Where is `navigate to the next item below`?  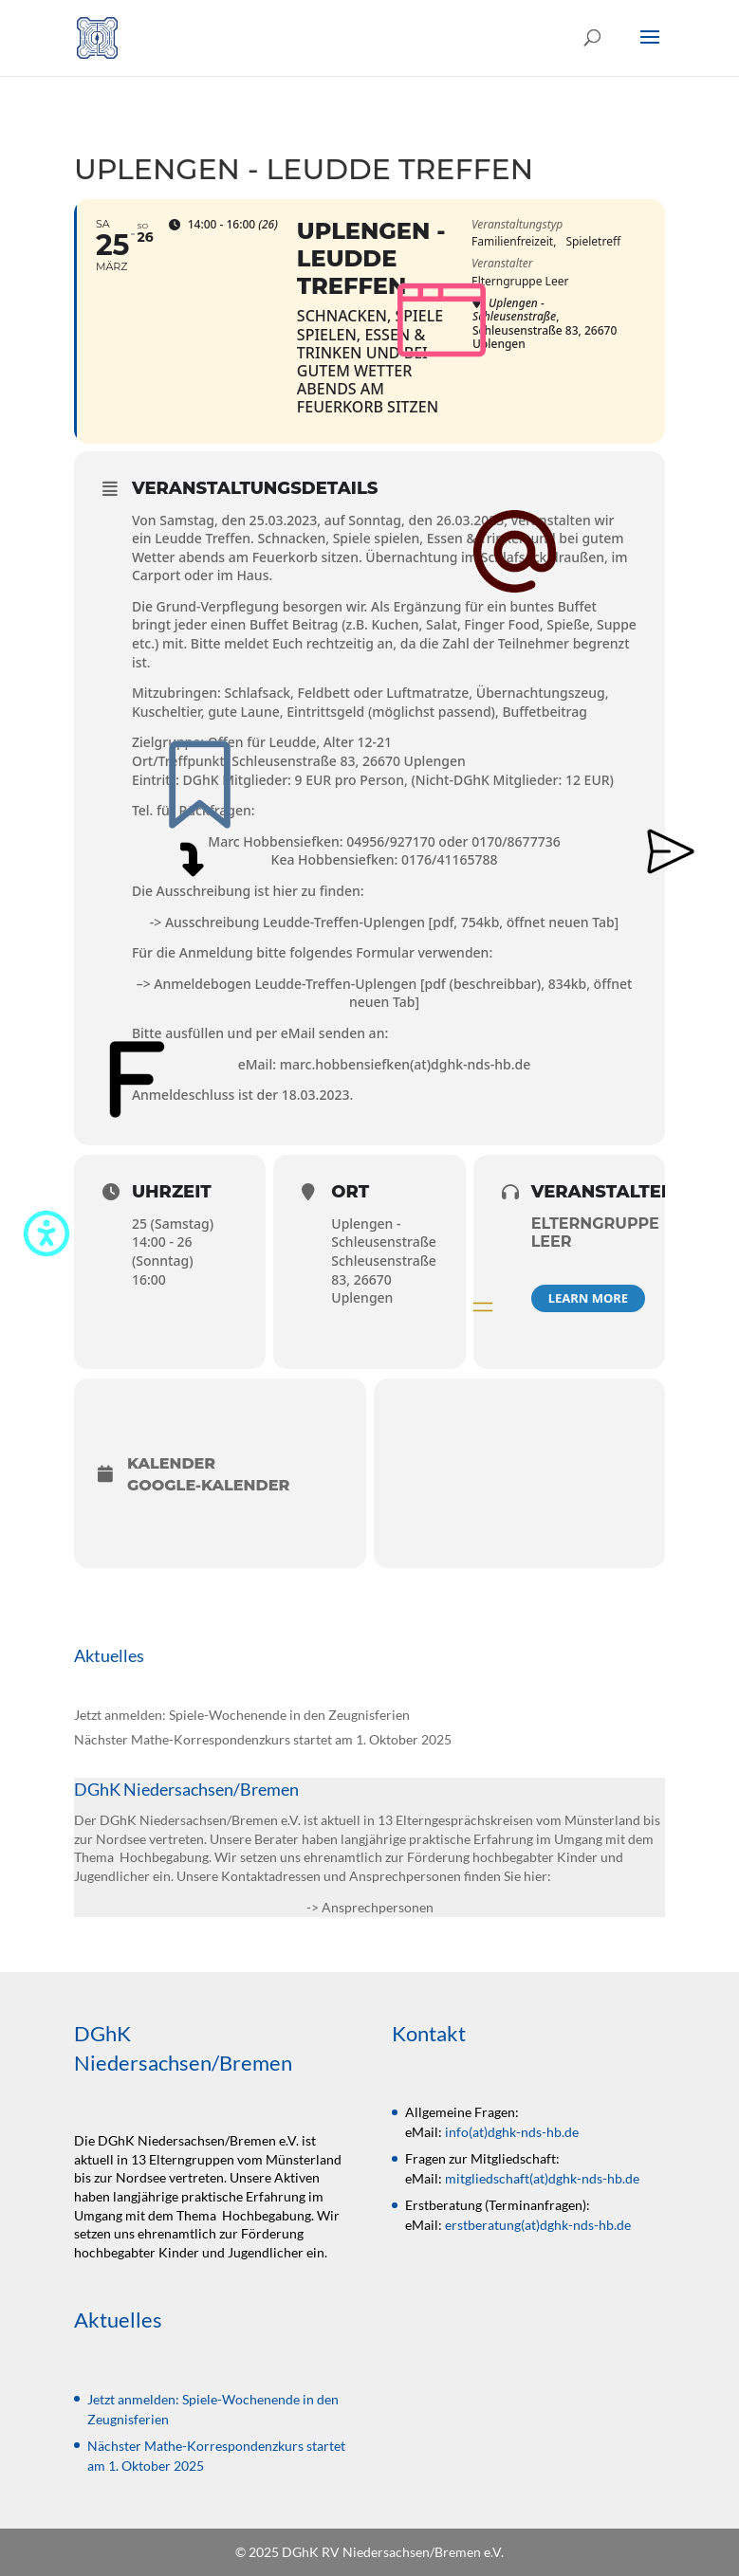
navigate to the next item below is located at coordinates (193, 859).